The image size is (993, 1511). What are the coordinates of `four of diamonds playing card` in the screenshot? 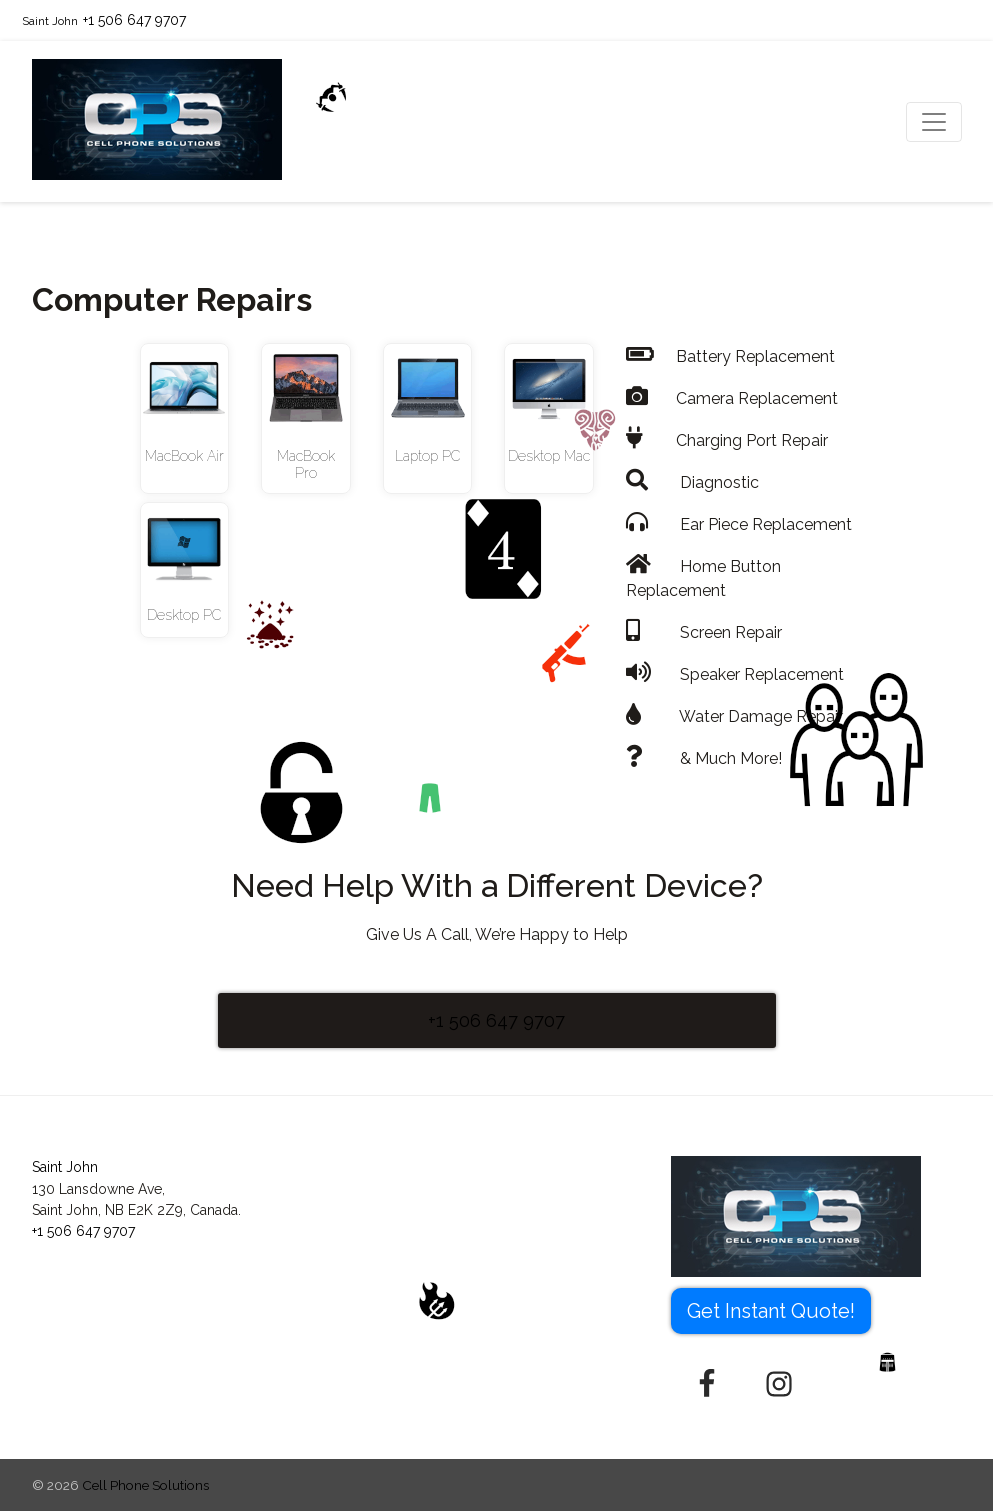 It's located at (503, 549).